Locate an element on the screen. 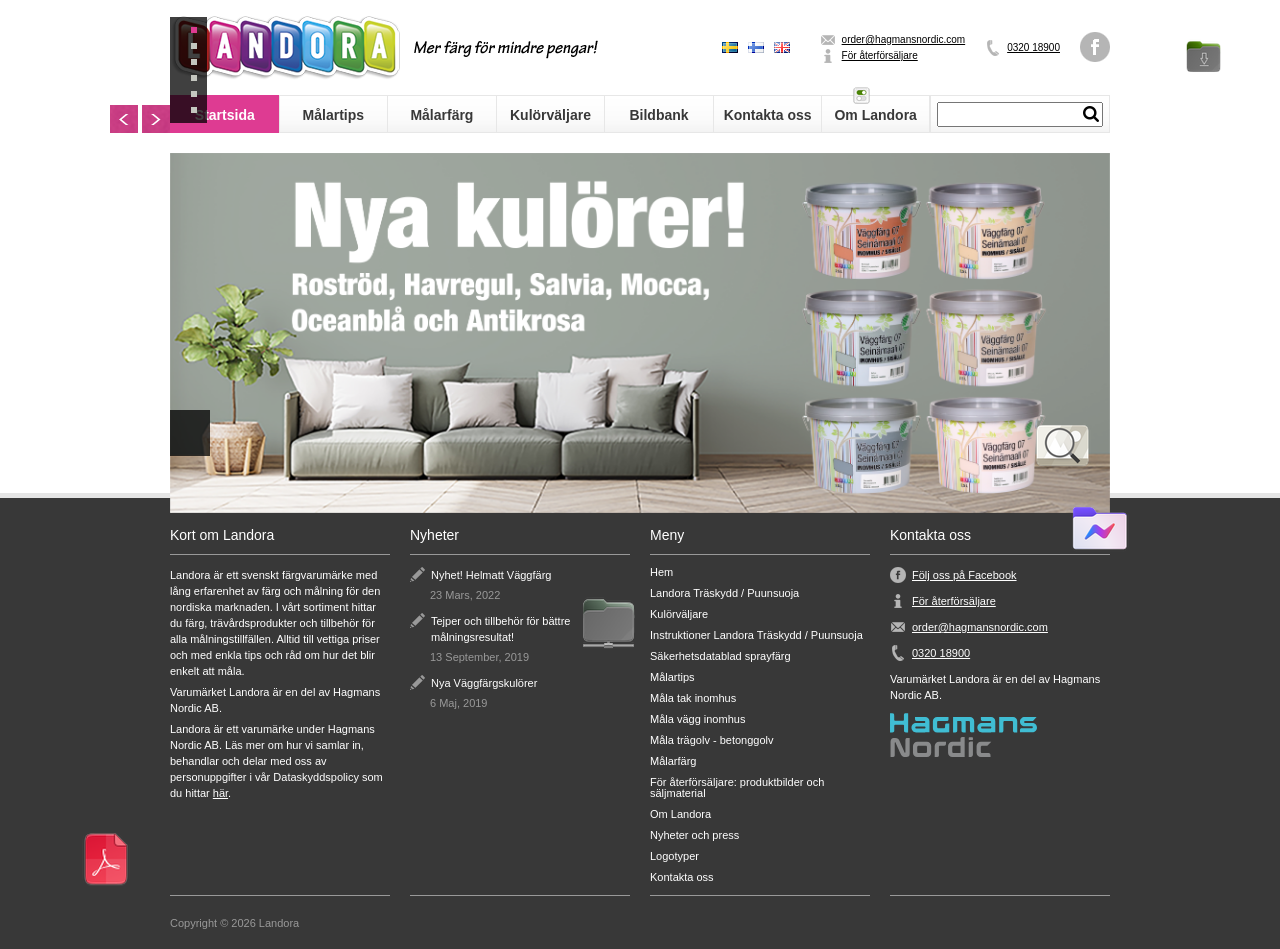 This screenshot has width=1280, height=949. access a remote or network folder is located at coordinates (608, 622).